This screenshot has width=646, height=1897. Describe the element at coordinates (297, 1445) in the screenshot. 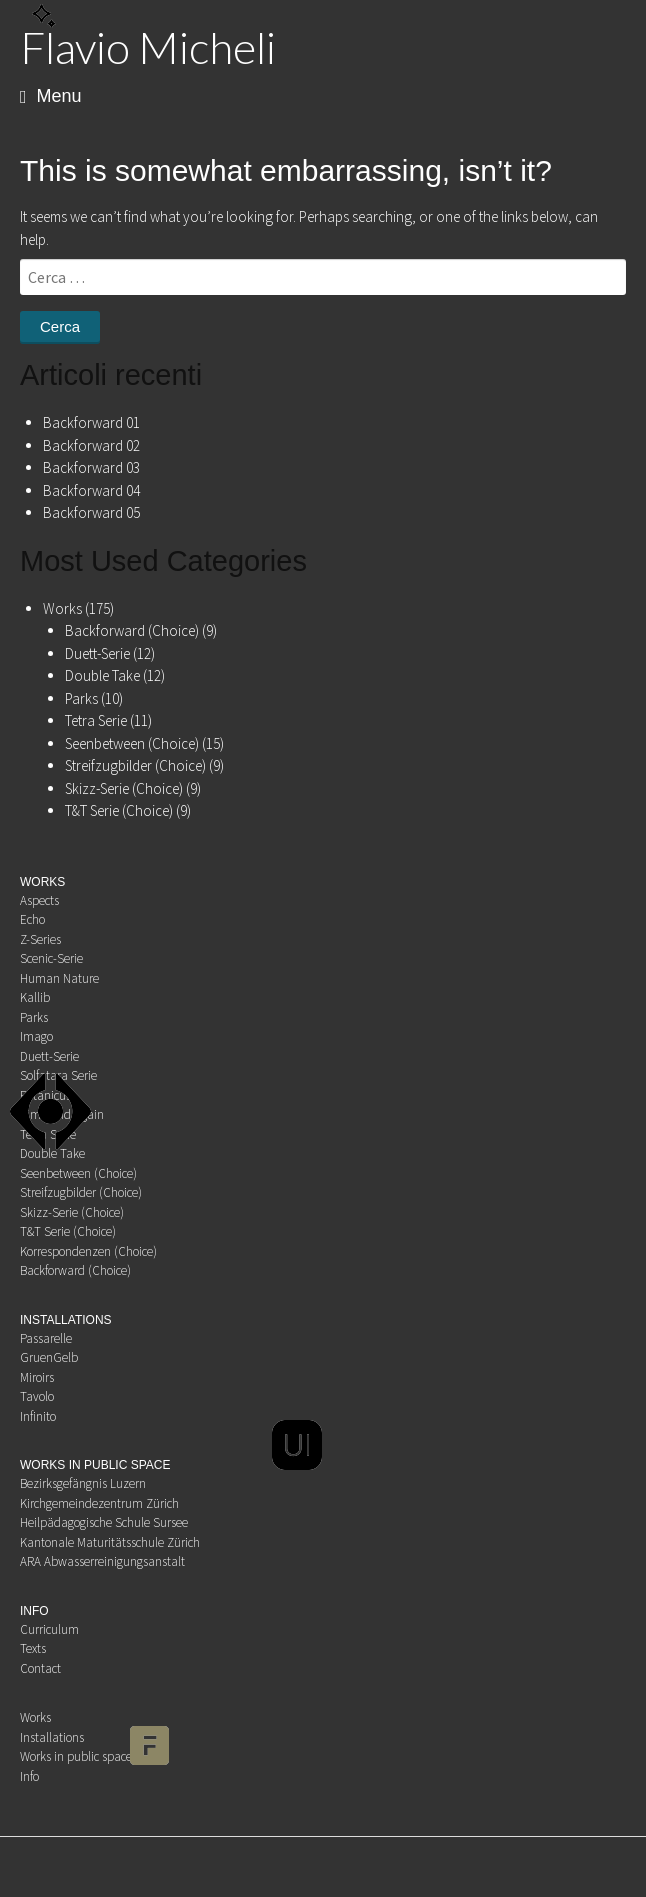

I see `heroui brand logo` at that location.